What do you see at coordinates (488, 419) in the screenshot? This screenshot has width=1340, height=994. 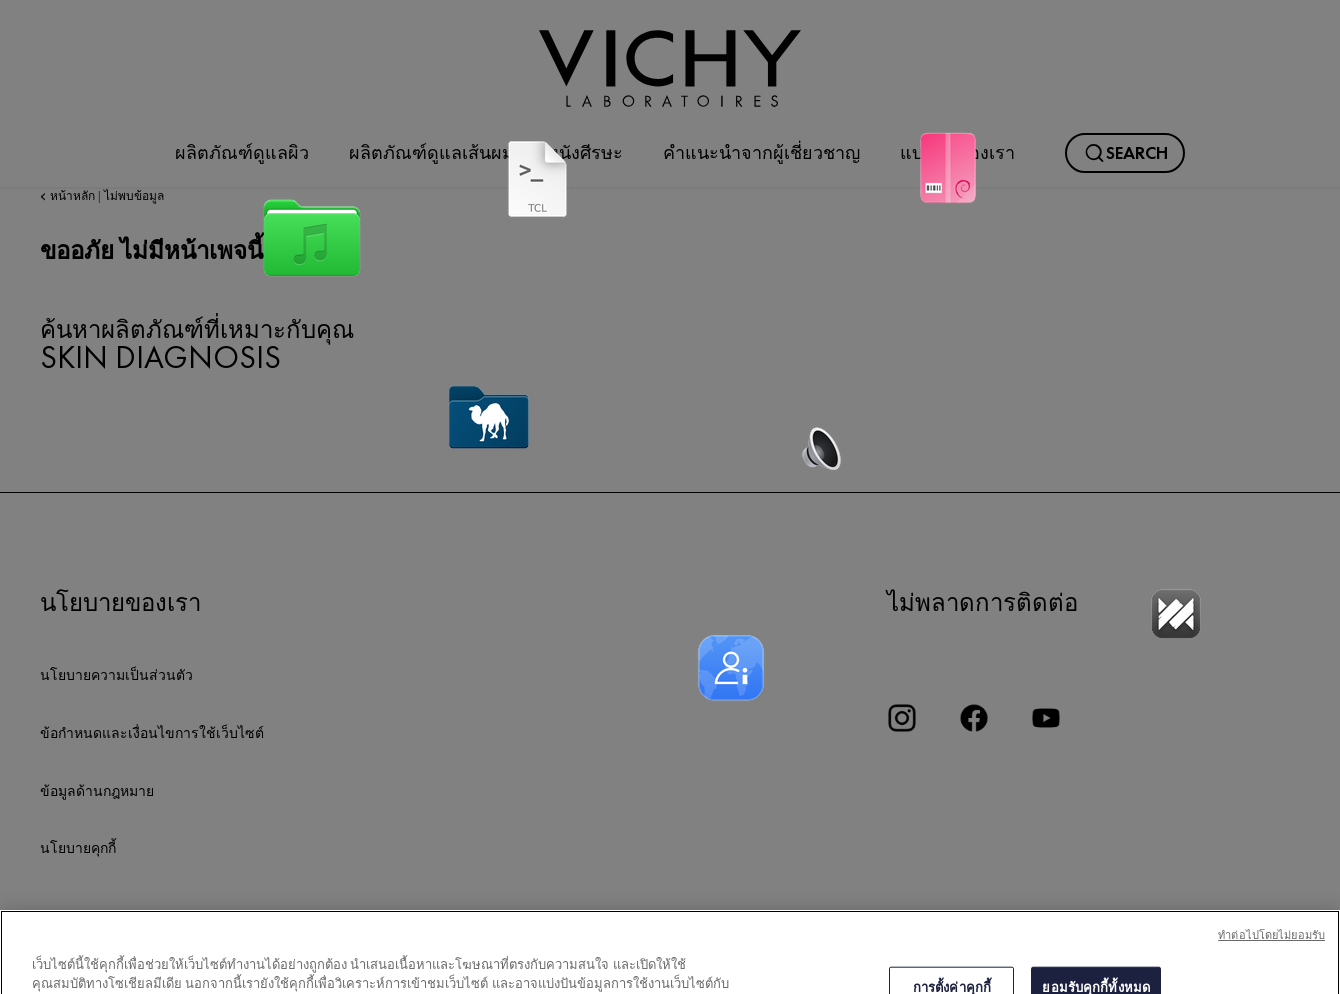 I see `folder containing perl scripts or projects` at bounding box center [488, 419].